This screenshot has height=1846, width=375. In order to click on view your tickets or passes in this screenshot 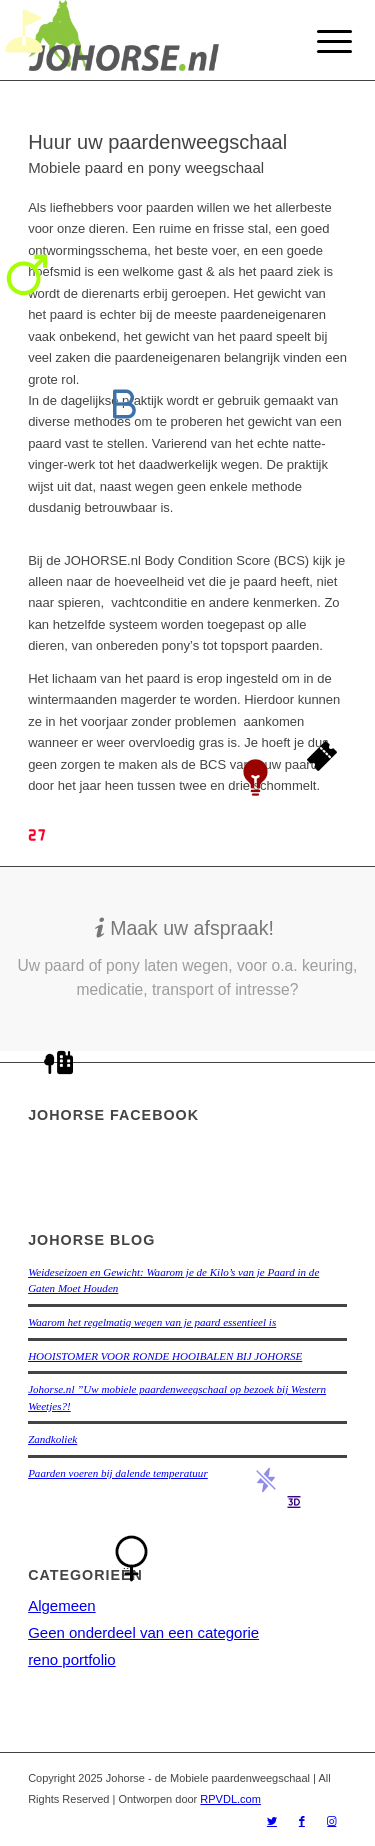, I will do `click(322, 756)`.